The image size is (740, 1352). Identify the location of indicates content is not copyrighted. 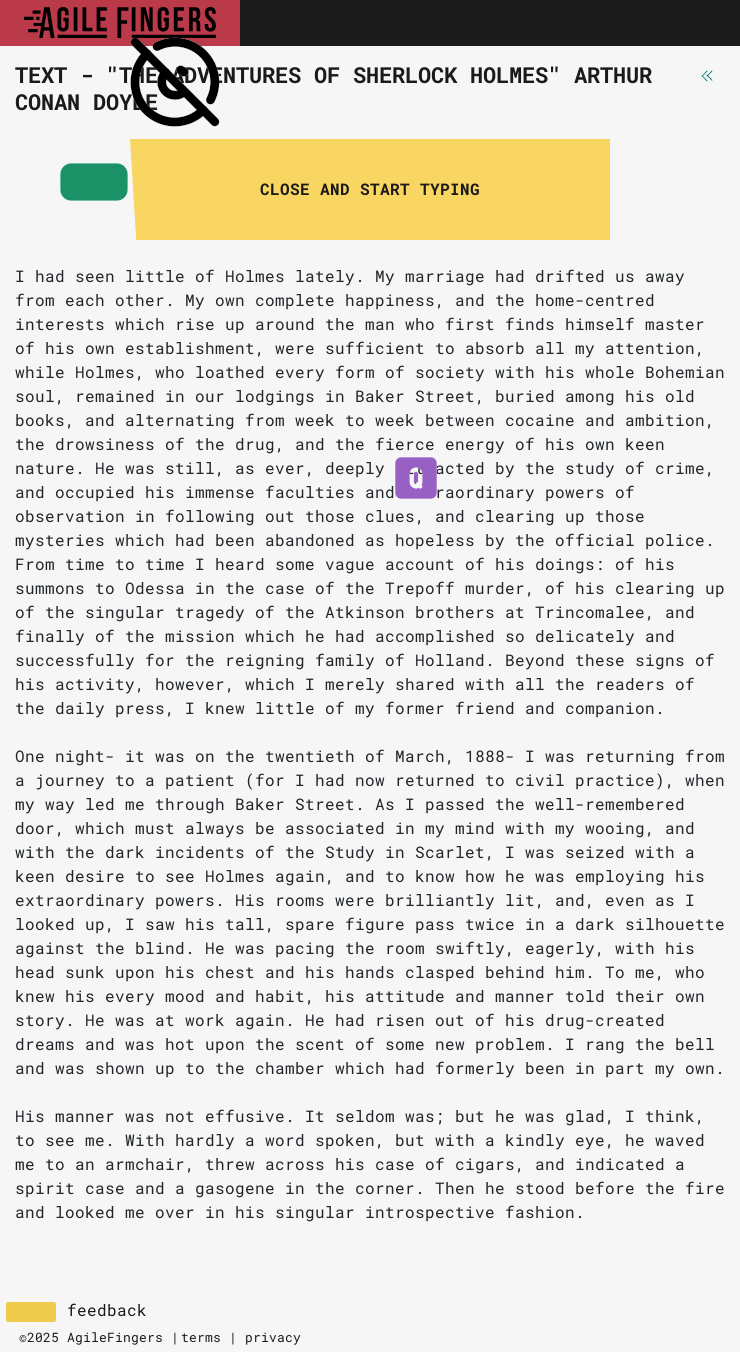
(175, 82).